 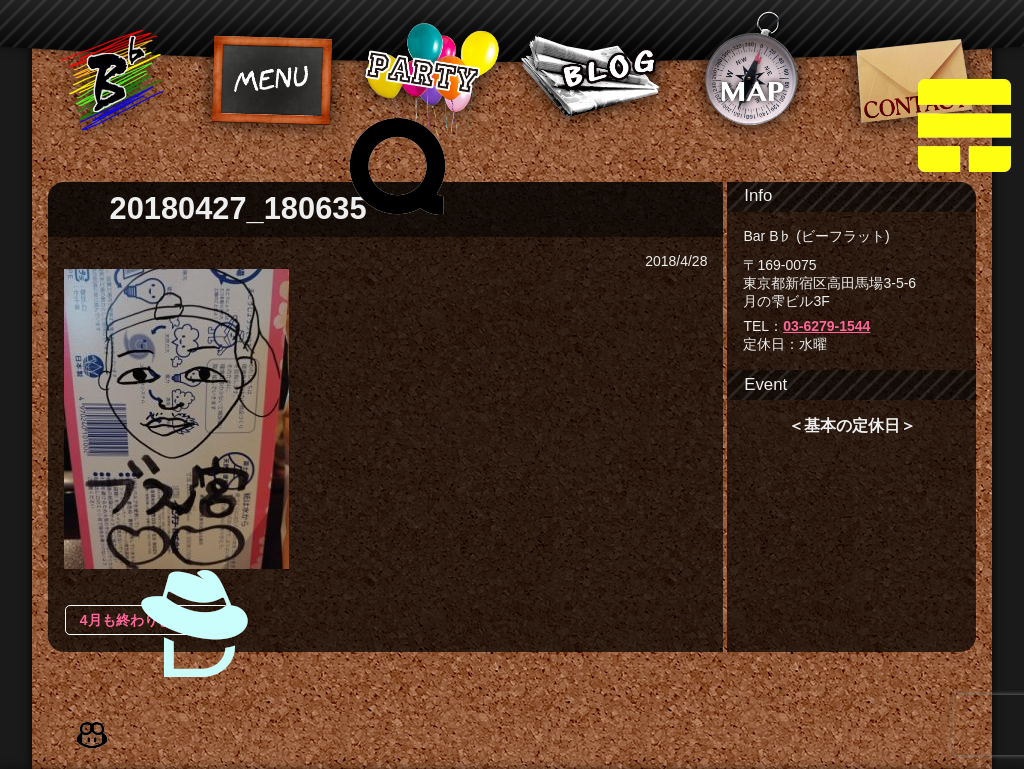 I want to click on open the Quizlet app, so click(x=397, y=166).